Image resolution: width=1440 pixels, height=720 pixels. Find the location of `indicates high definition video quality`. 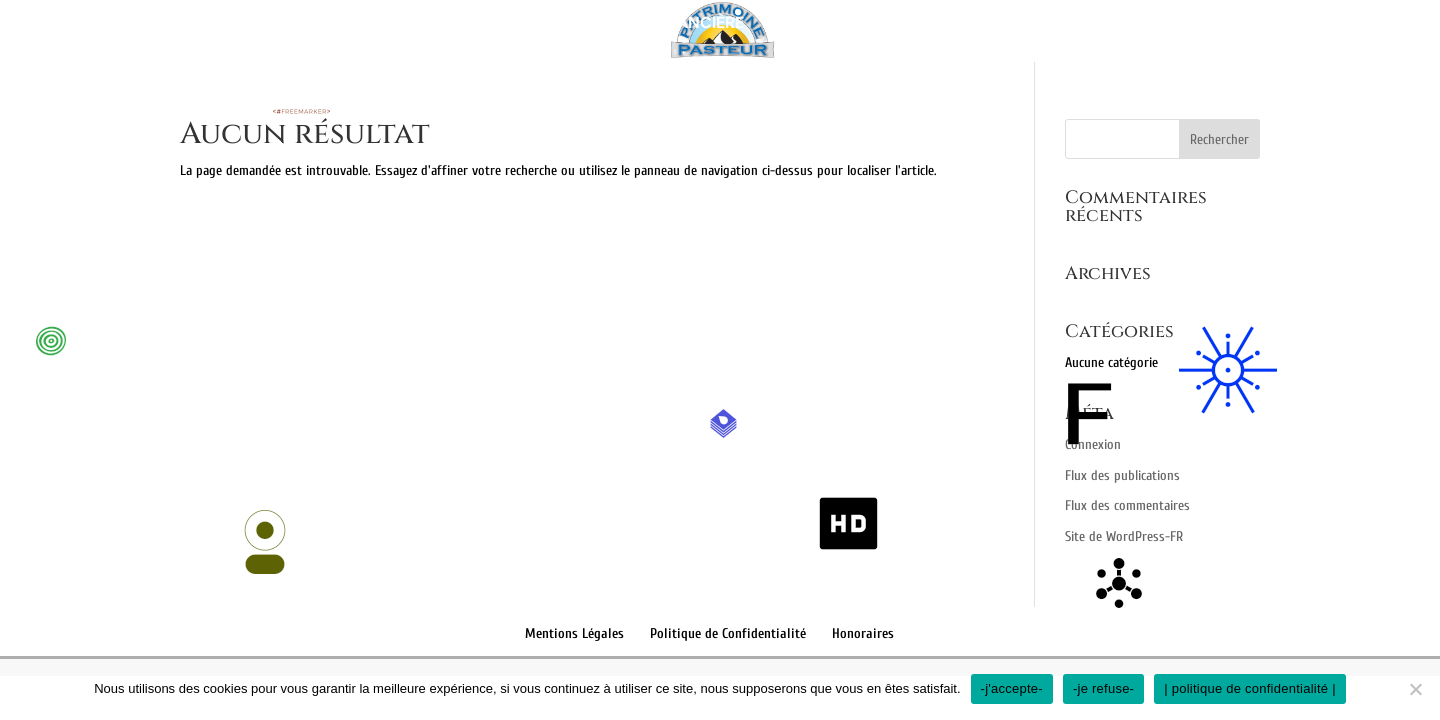

indicates high definition video quality is located at coordinates (848, 523).